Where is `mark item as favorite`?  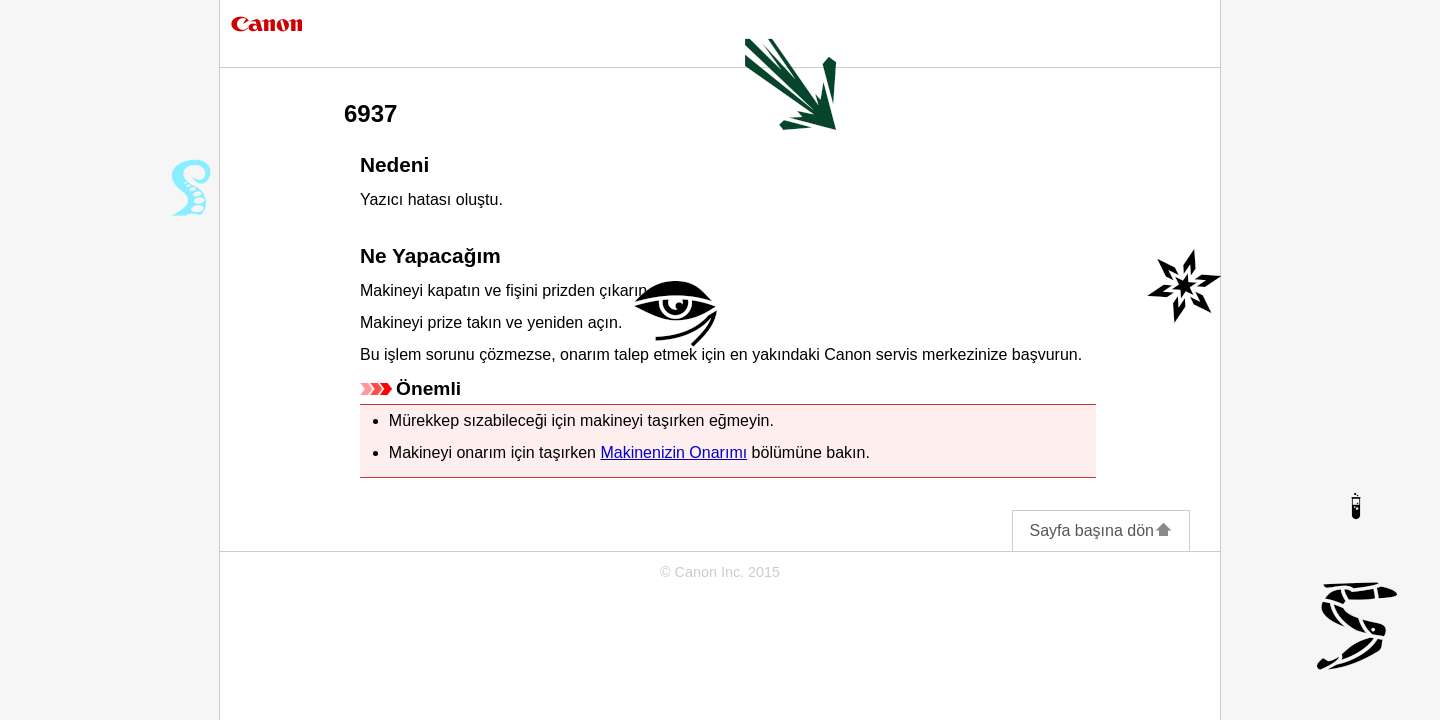 mark item as favorite is located at coordinates (1184, 286).